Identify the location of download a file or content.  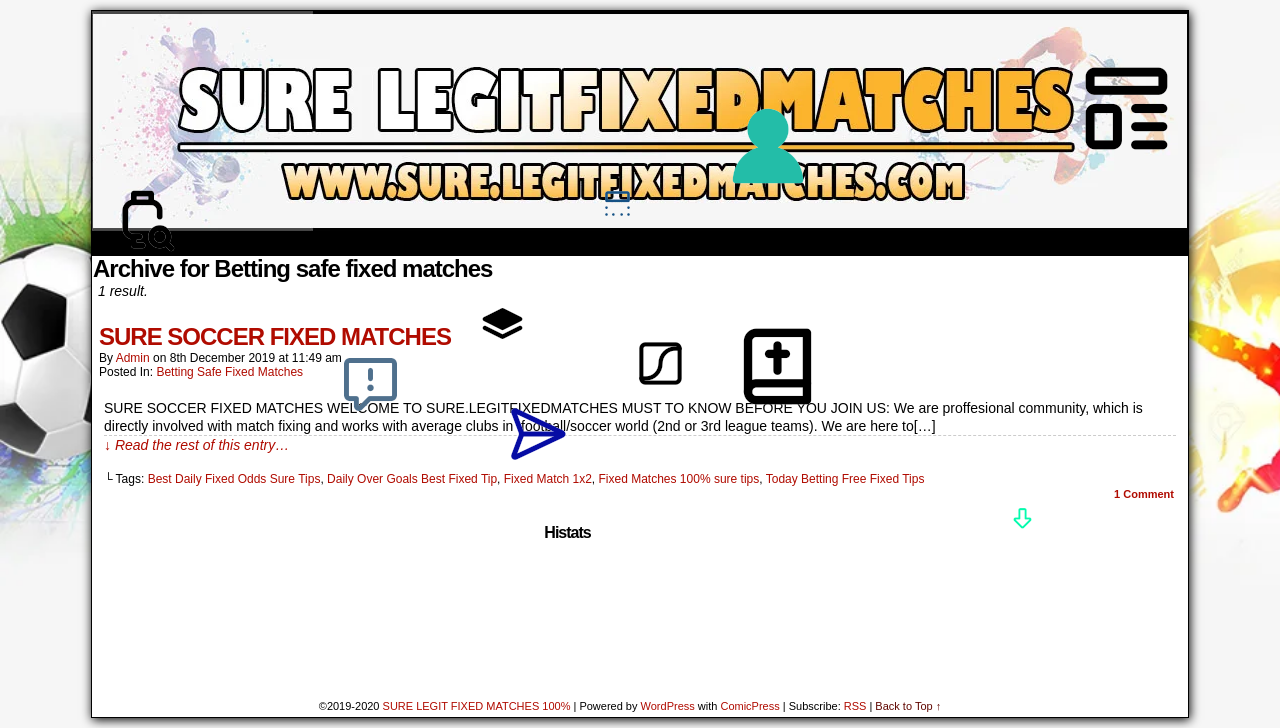
(1022, 518).